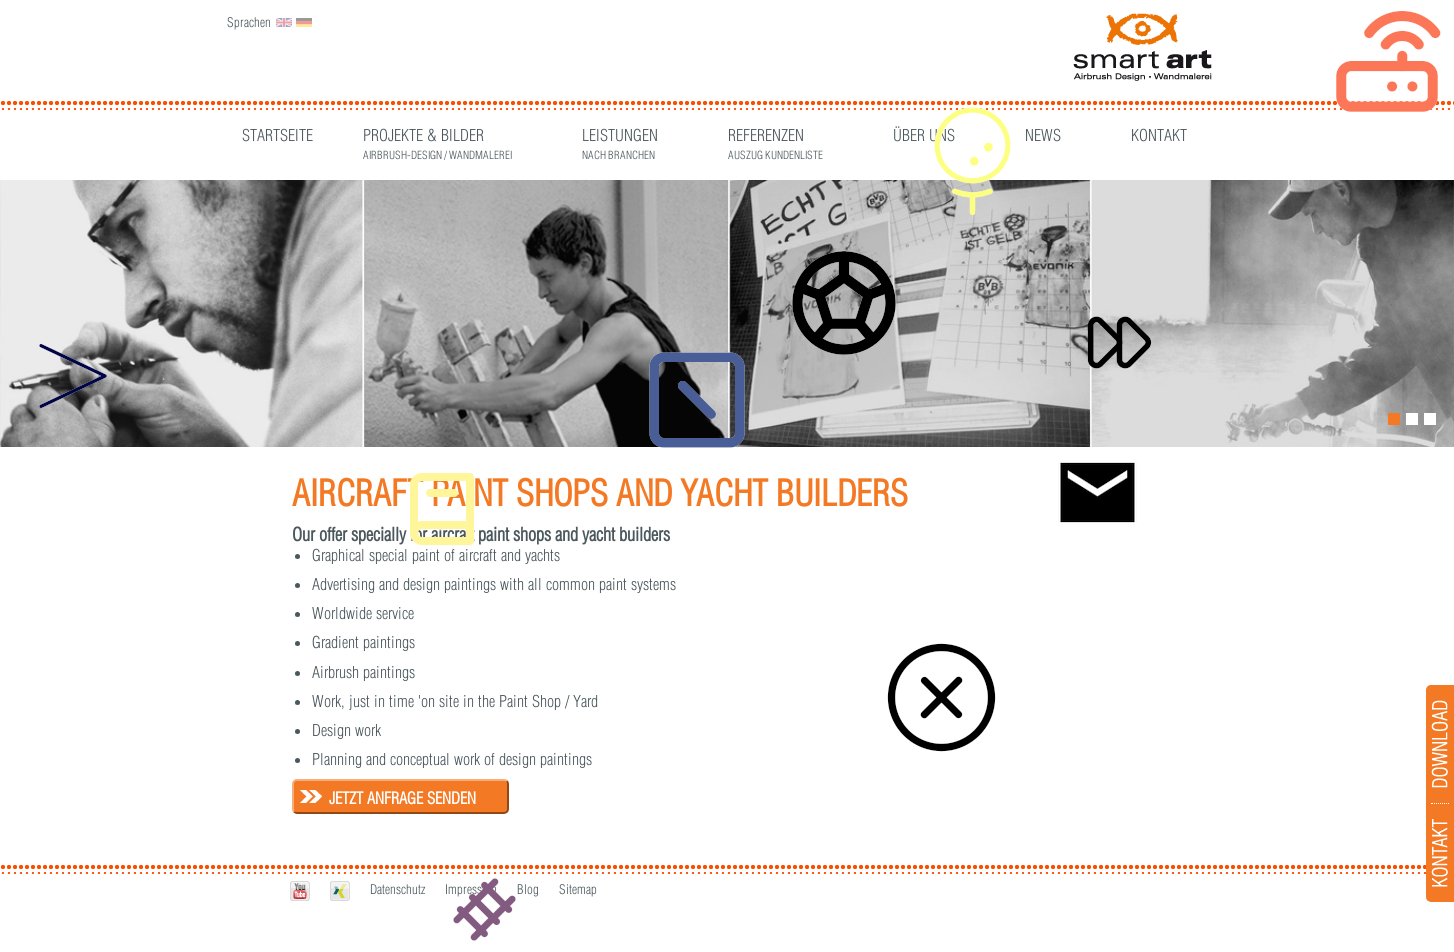  I want to click on access golf-related features or content, so click(972, 159).